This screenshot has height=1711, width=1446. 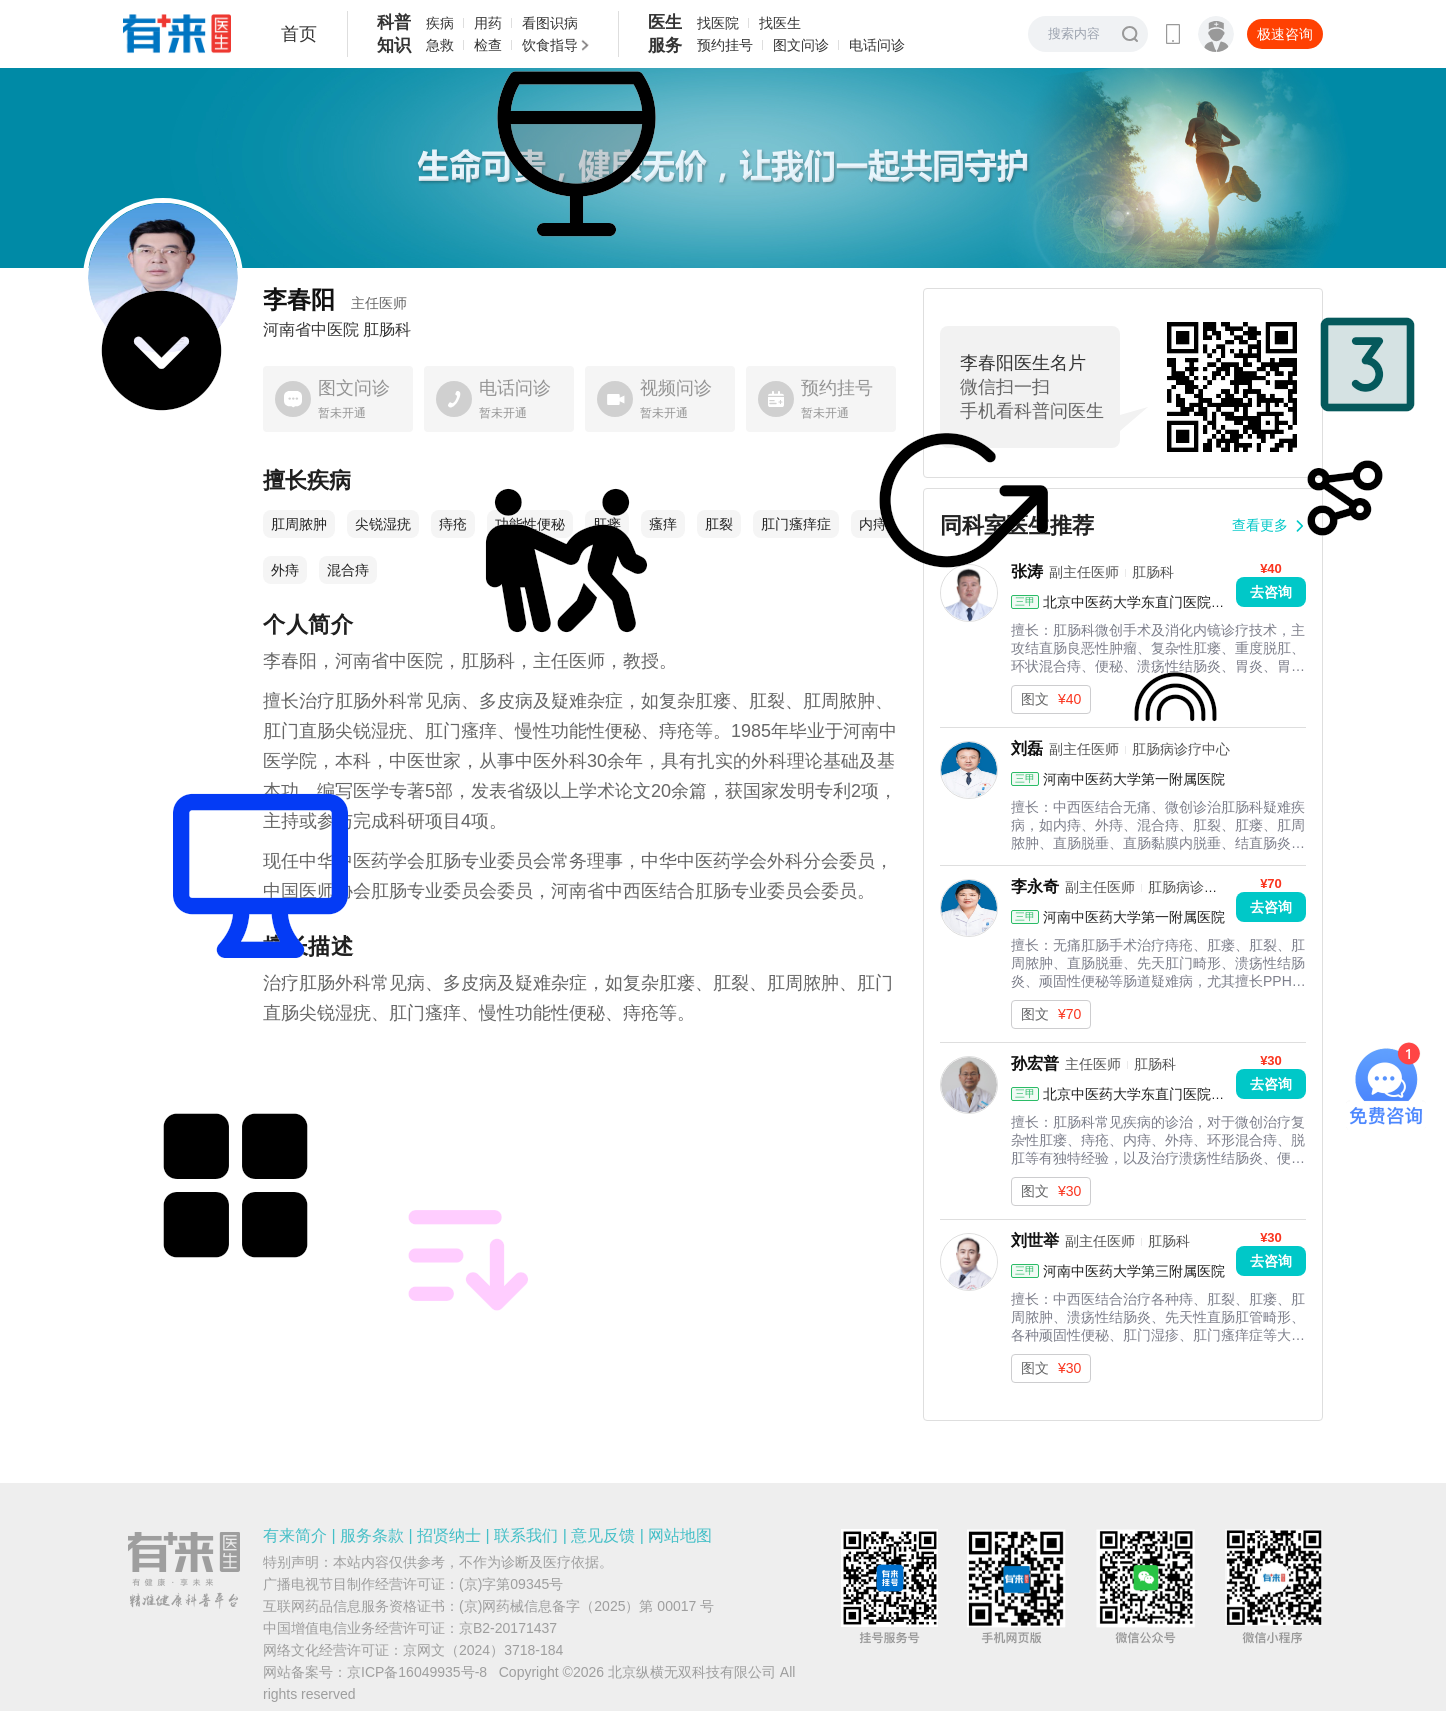 I want to click on sort items in ascending order, so click(x=463, y=1255).